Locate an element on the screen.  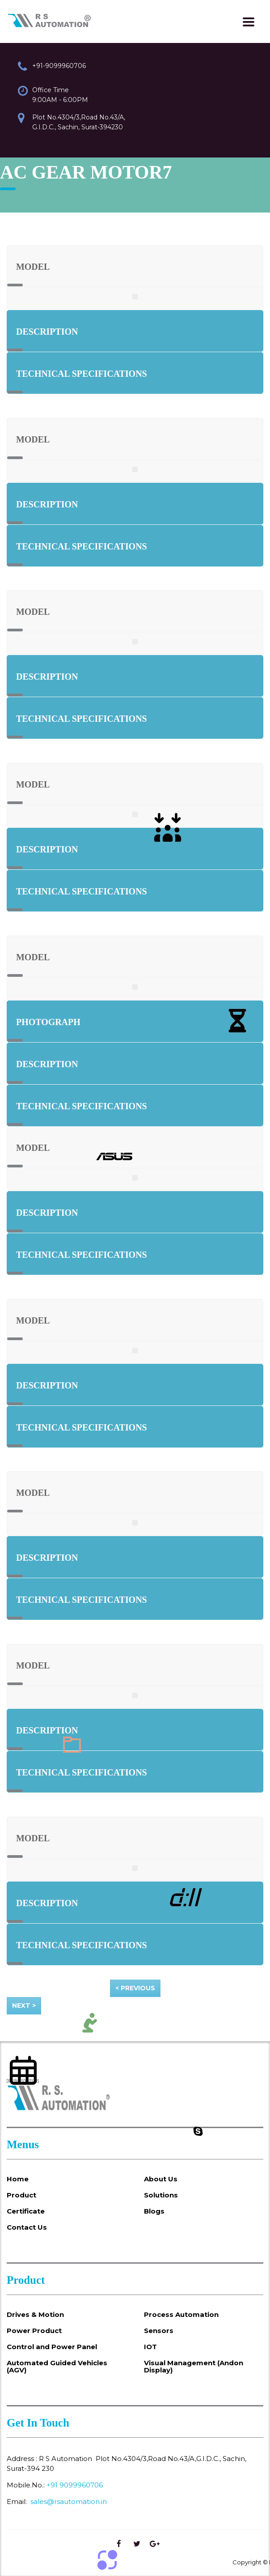
open folder to view files is located at coordinates (72, 1745).